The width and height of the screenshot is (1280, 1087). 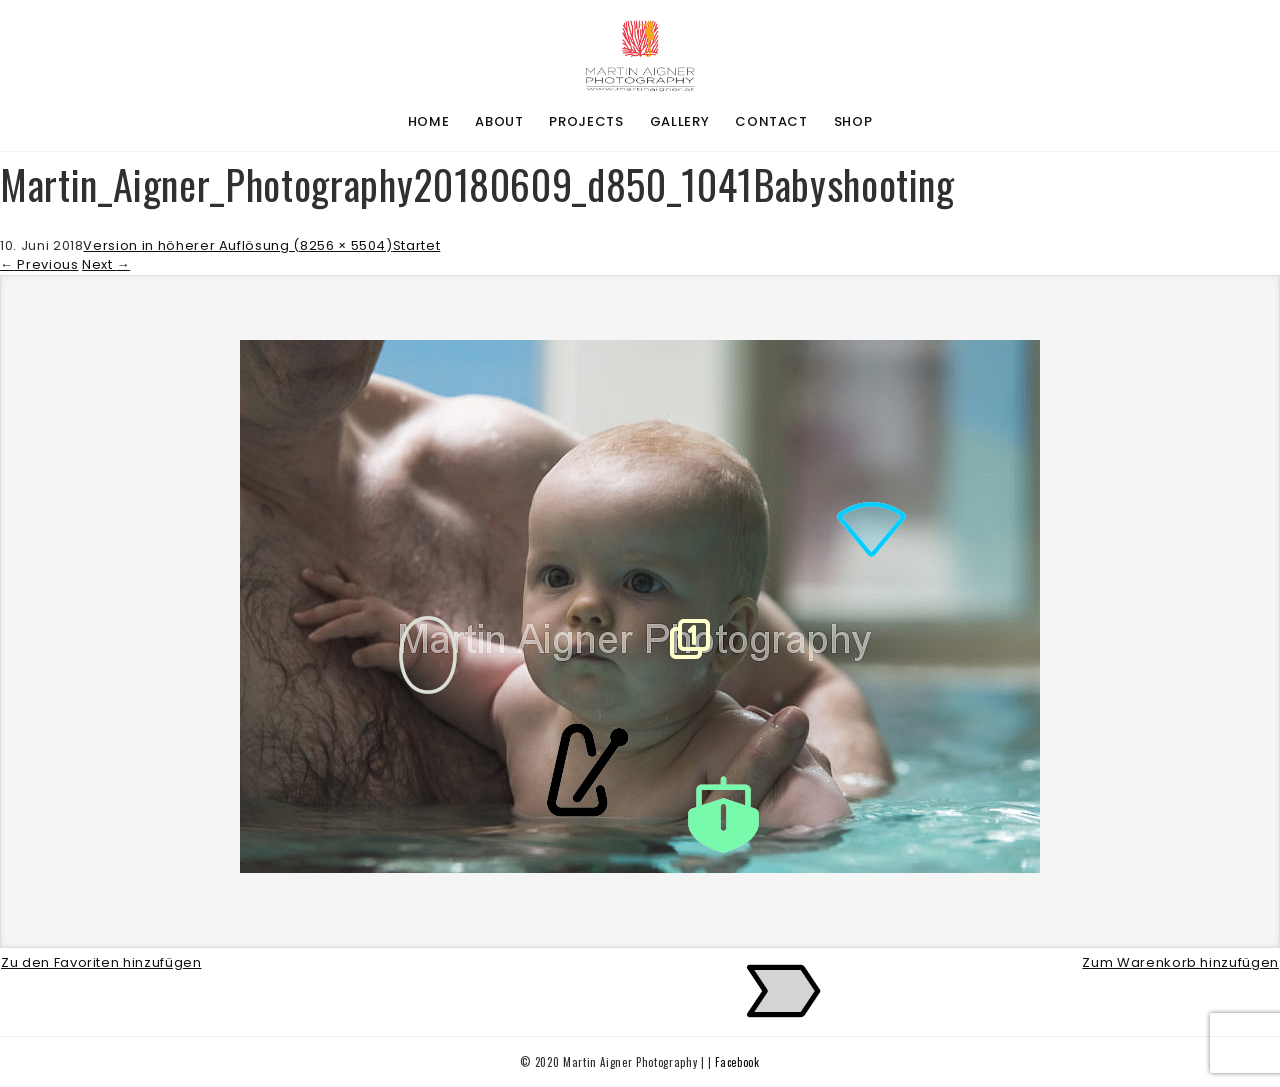 What do you see at coordinates (723, 814) in the screenshot?
I see `access boat or ferry services` at bounding box center [723, 814].